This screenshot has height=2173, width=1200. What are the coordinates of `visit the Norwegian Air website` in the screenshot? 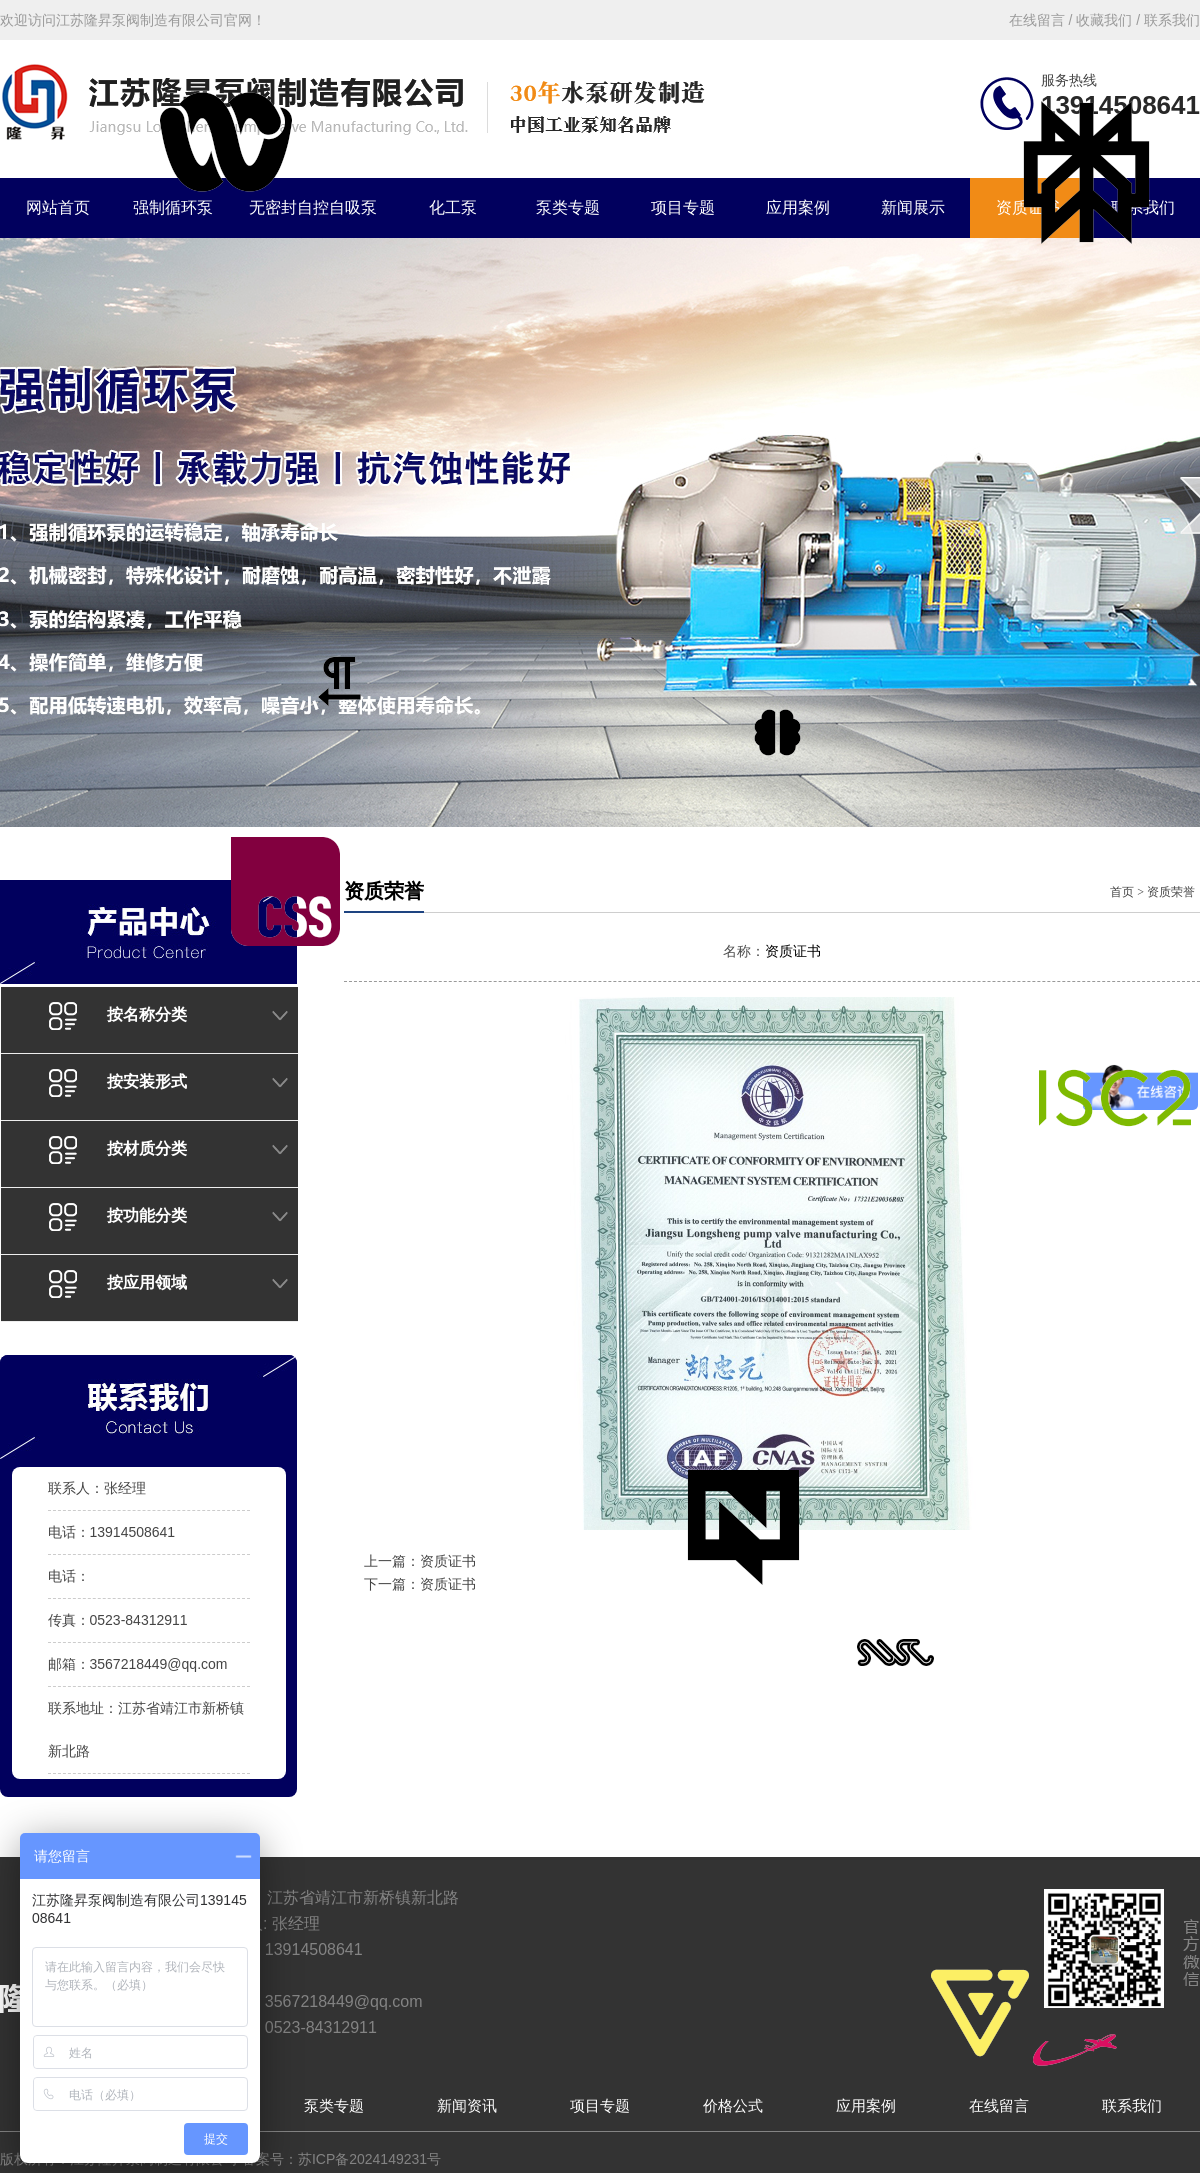 It's located at (1075, 2050).